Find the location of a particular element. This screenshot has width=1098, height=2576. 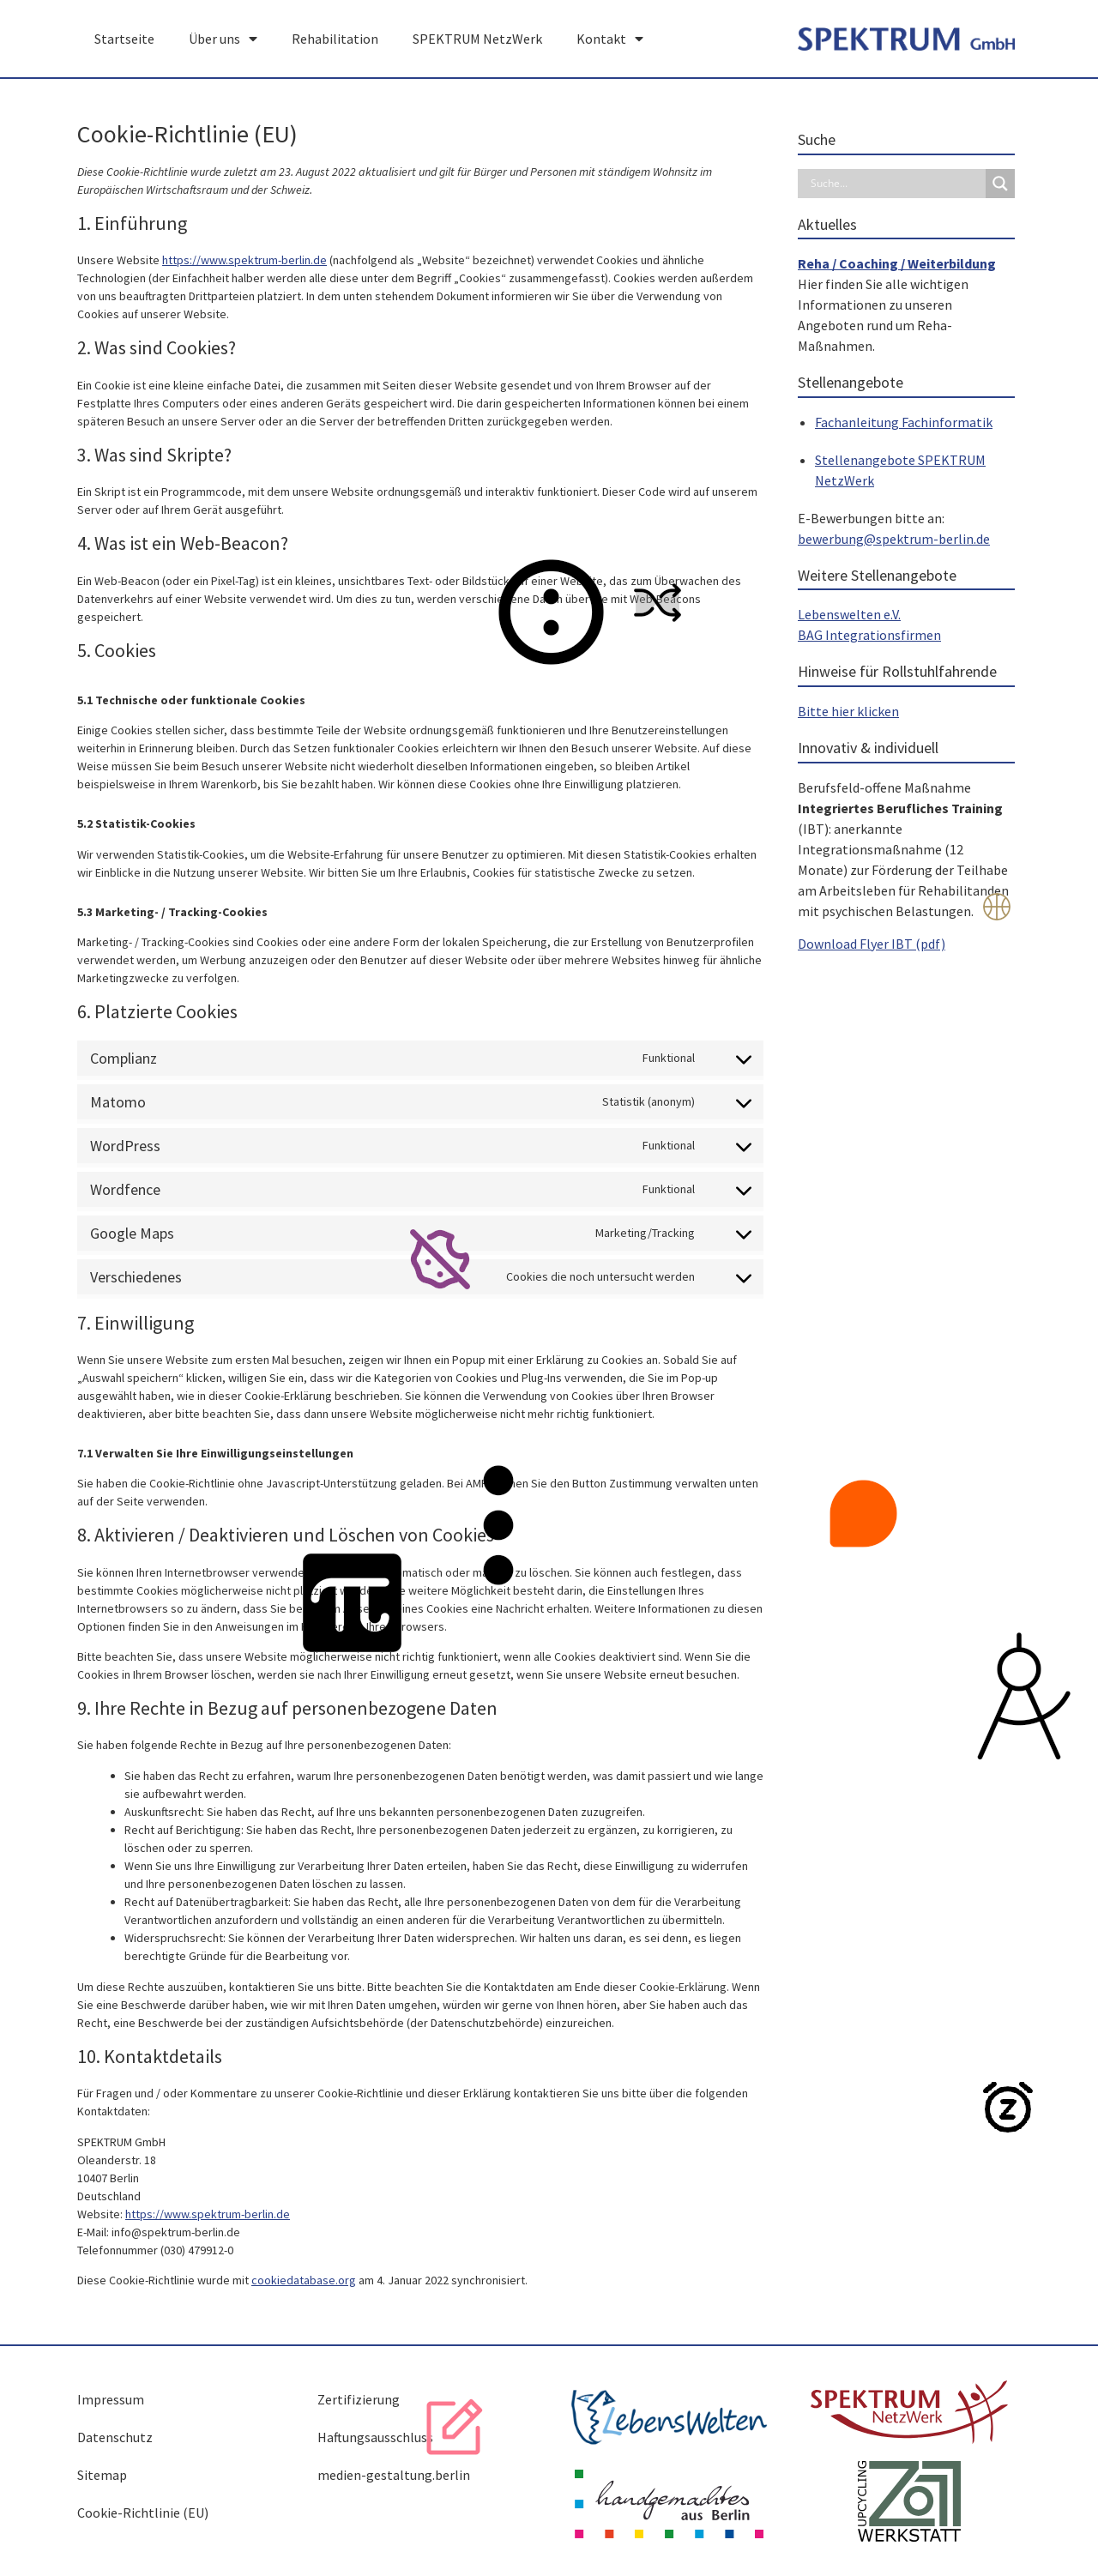

open more options menu is located at coordinates (551, 612).